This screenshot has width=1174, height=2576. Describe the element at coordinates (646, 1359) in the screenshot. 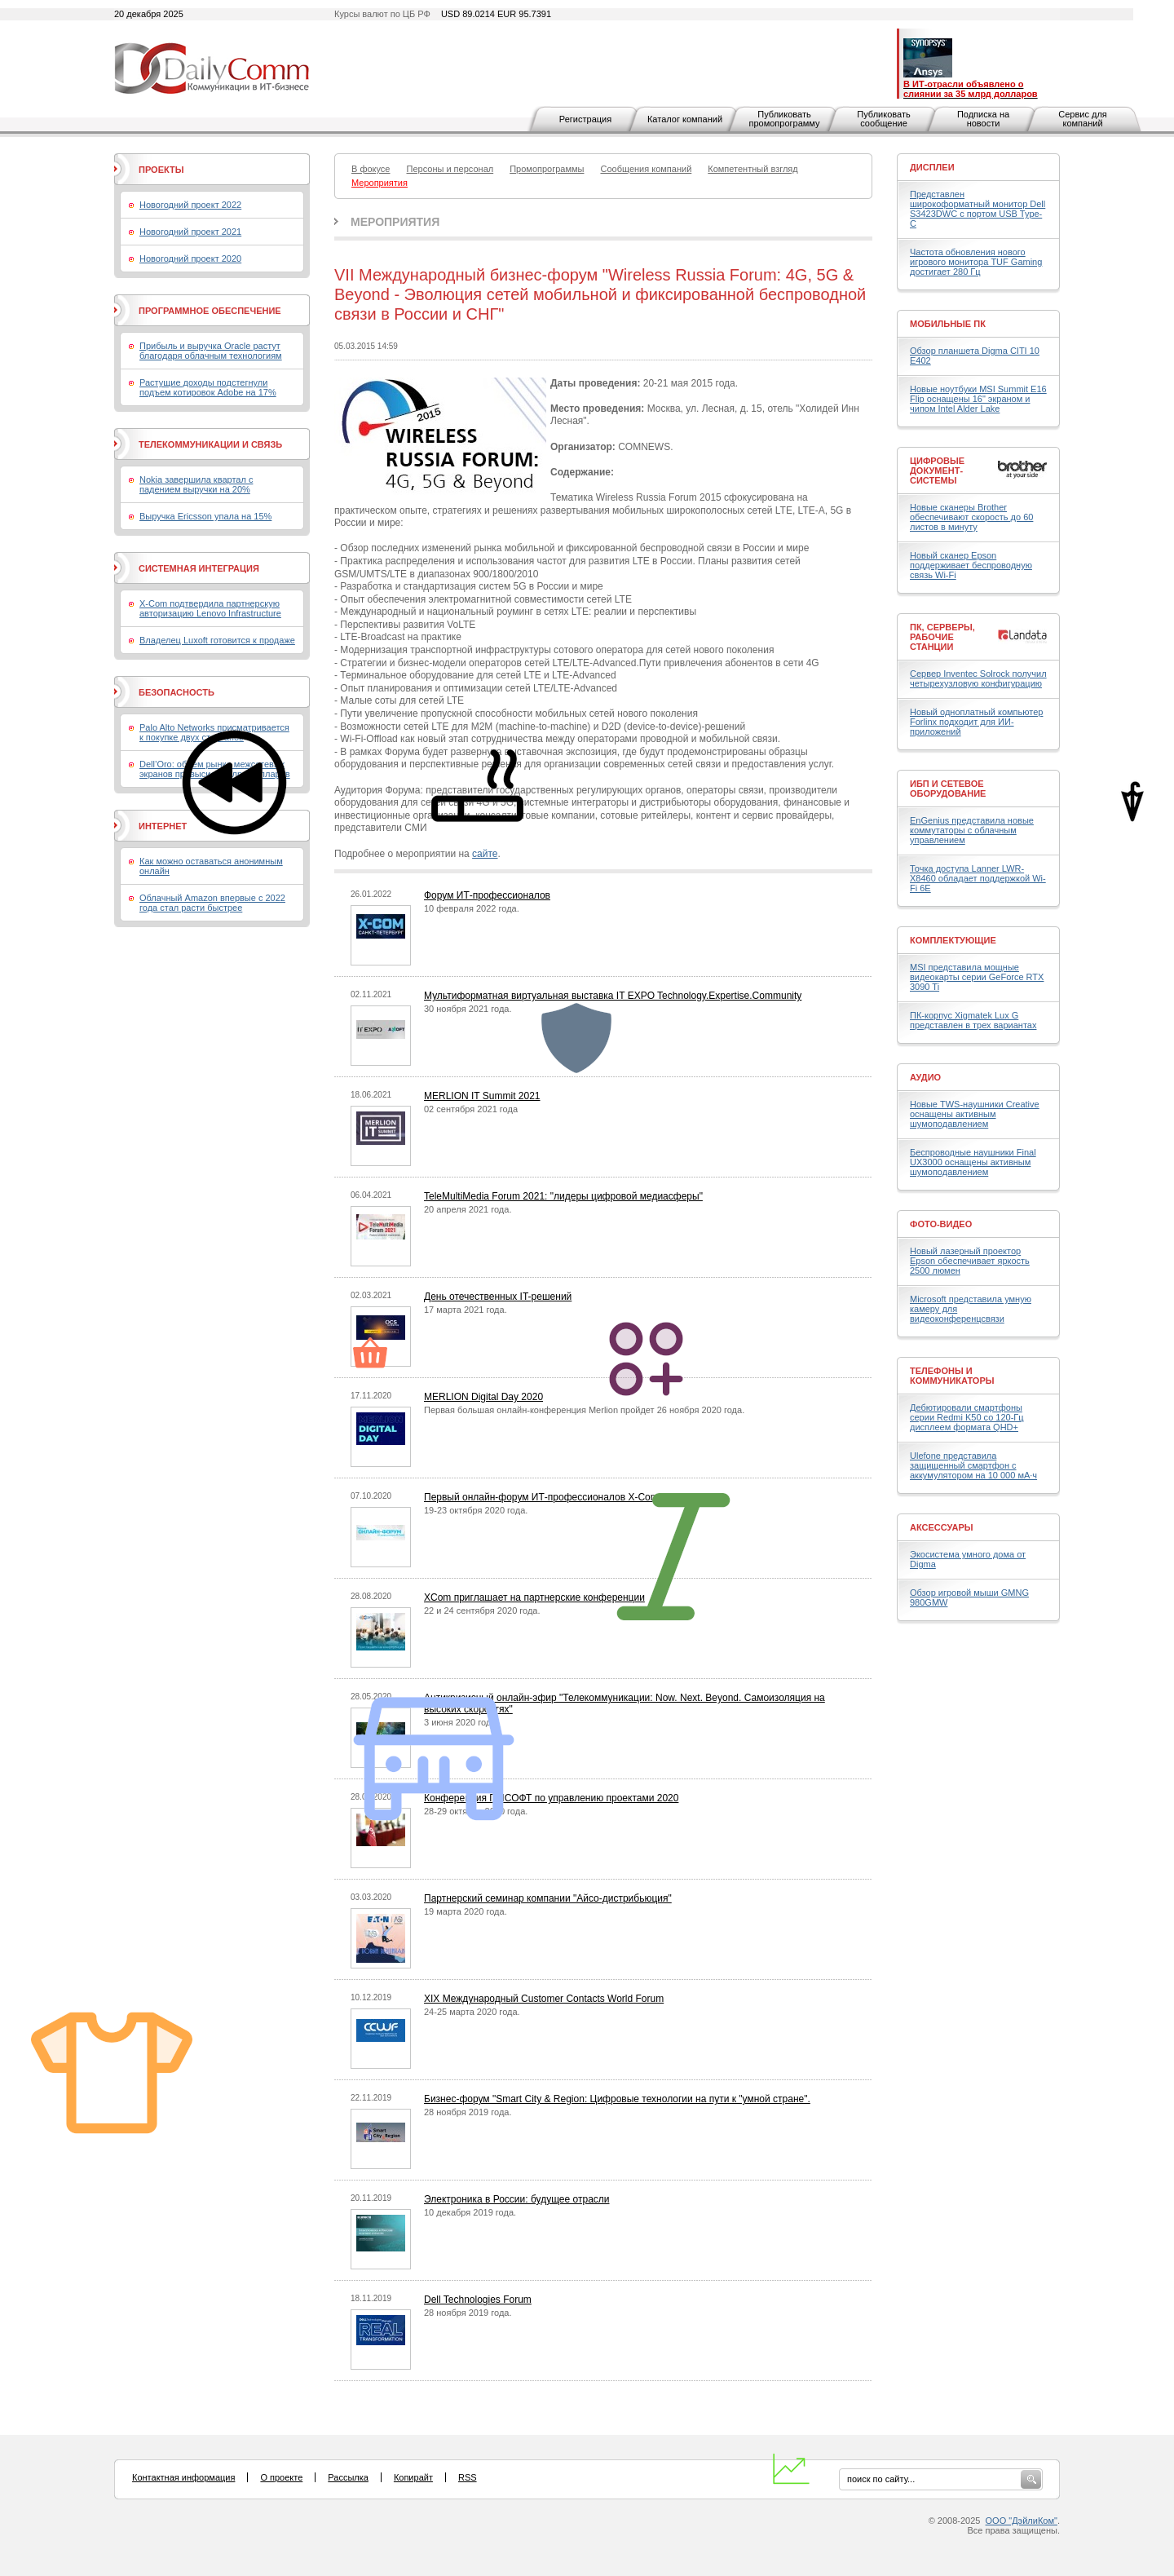

I see `add a new item to a collection` at that location.